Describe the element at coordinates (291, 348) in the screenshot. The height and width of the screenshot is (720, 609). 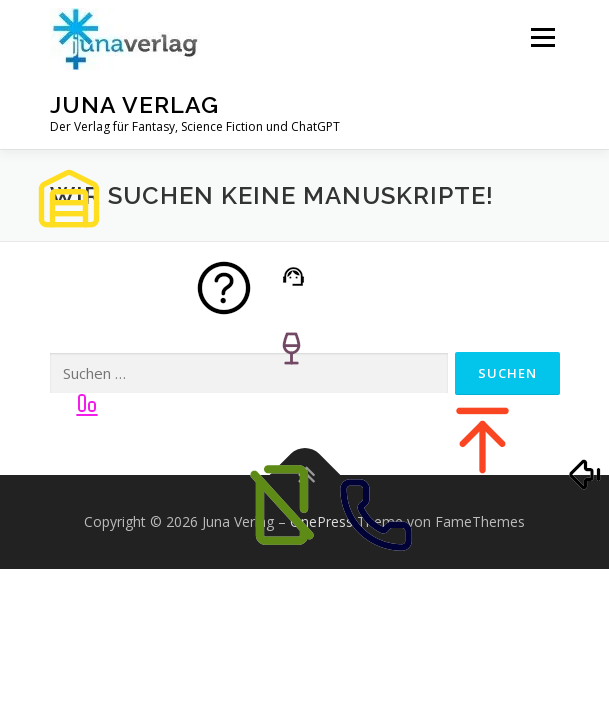
I see `browse wine selection or menu` at that location.